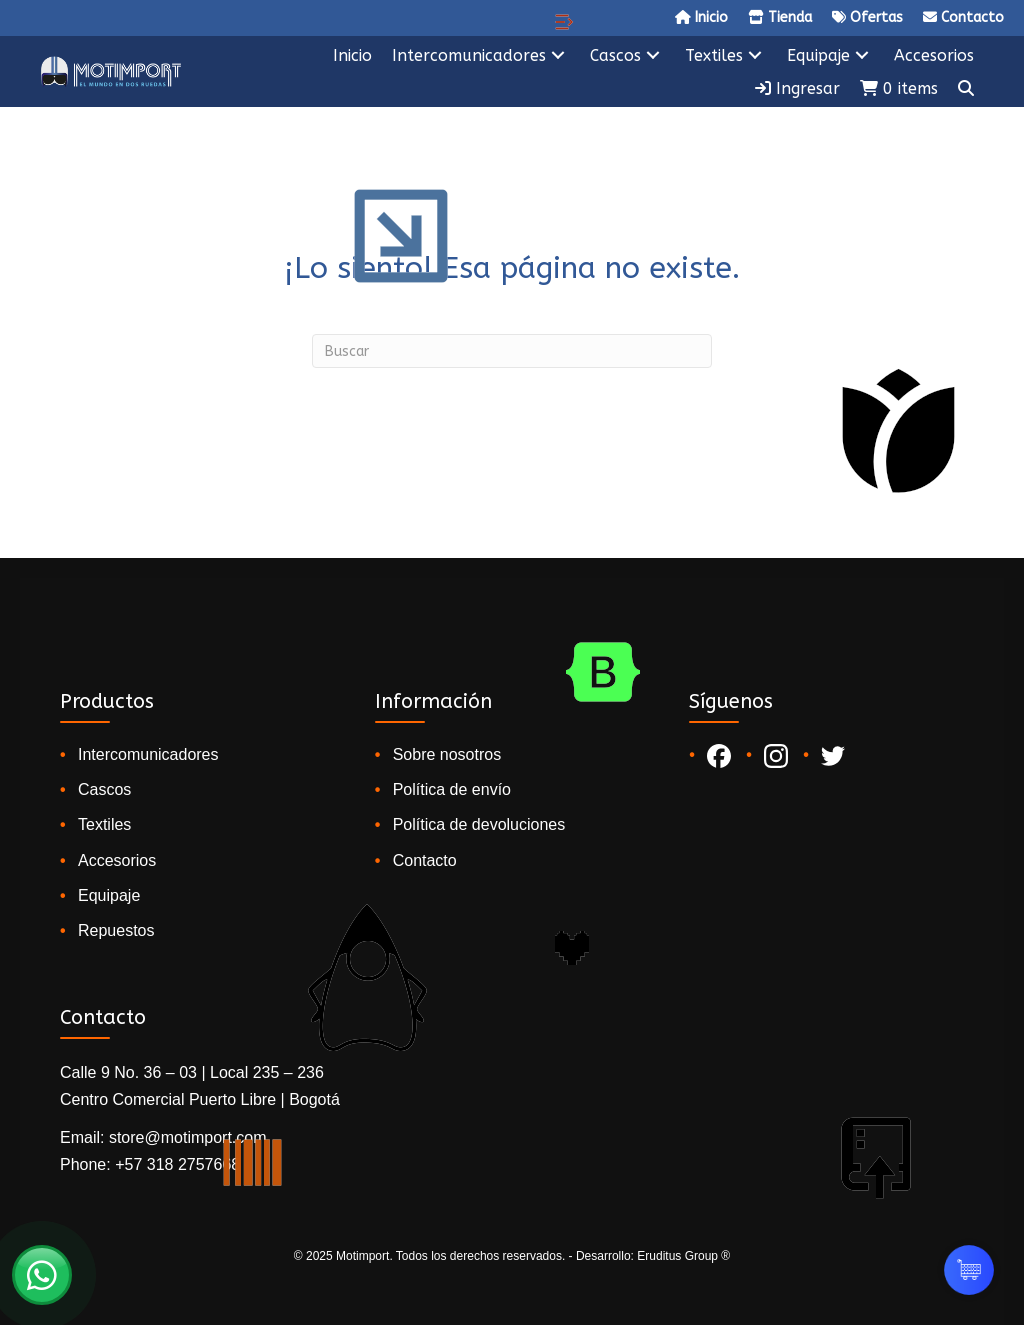 Image resolution: width=1024 pixels, height=1325 pixels. Describe the element at coordinates (401, 236) in the screenshot. I see `navigate to the next section below` at that location.